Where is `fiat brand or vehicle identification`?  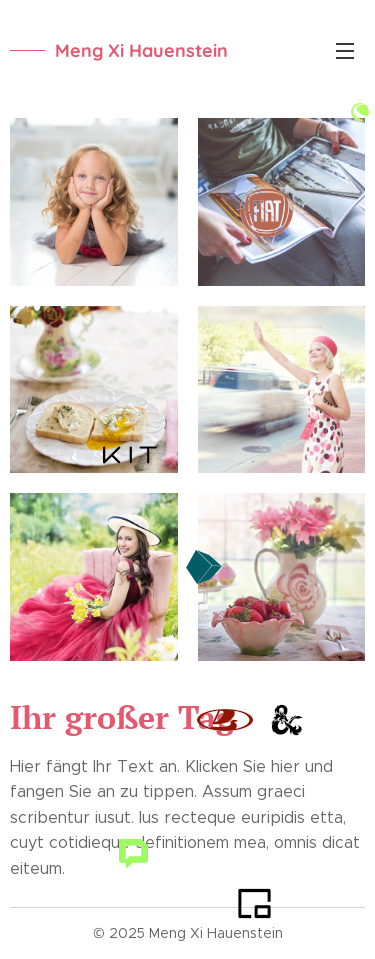
fiat brand or vehicle identification is located at coordinates (266, 210).